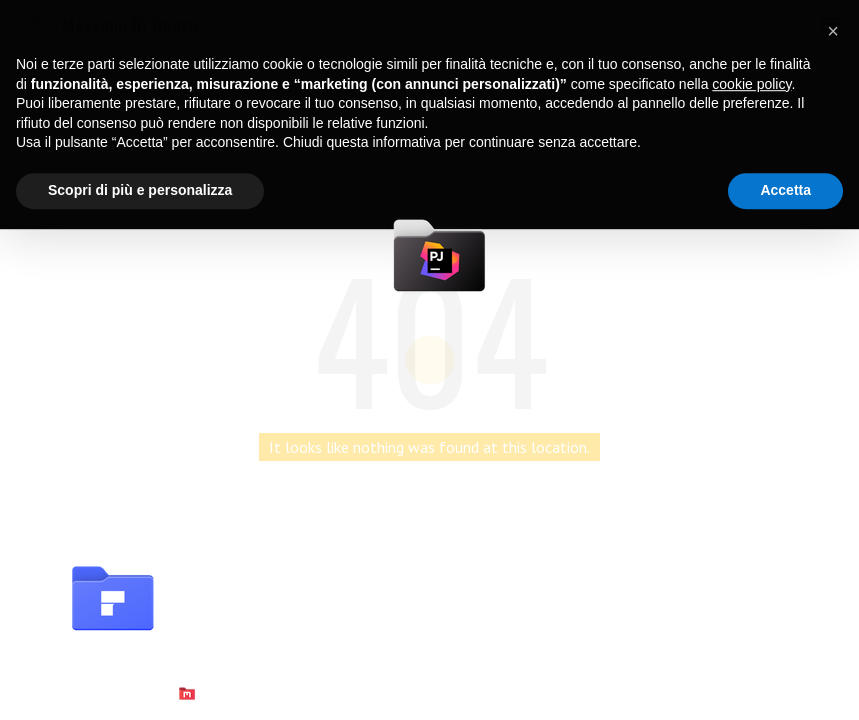  What do you see at coordinates (439, 258) in the screenshot?
I see `open jetbrains projector project folder` at bounding box center [439, 258].